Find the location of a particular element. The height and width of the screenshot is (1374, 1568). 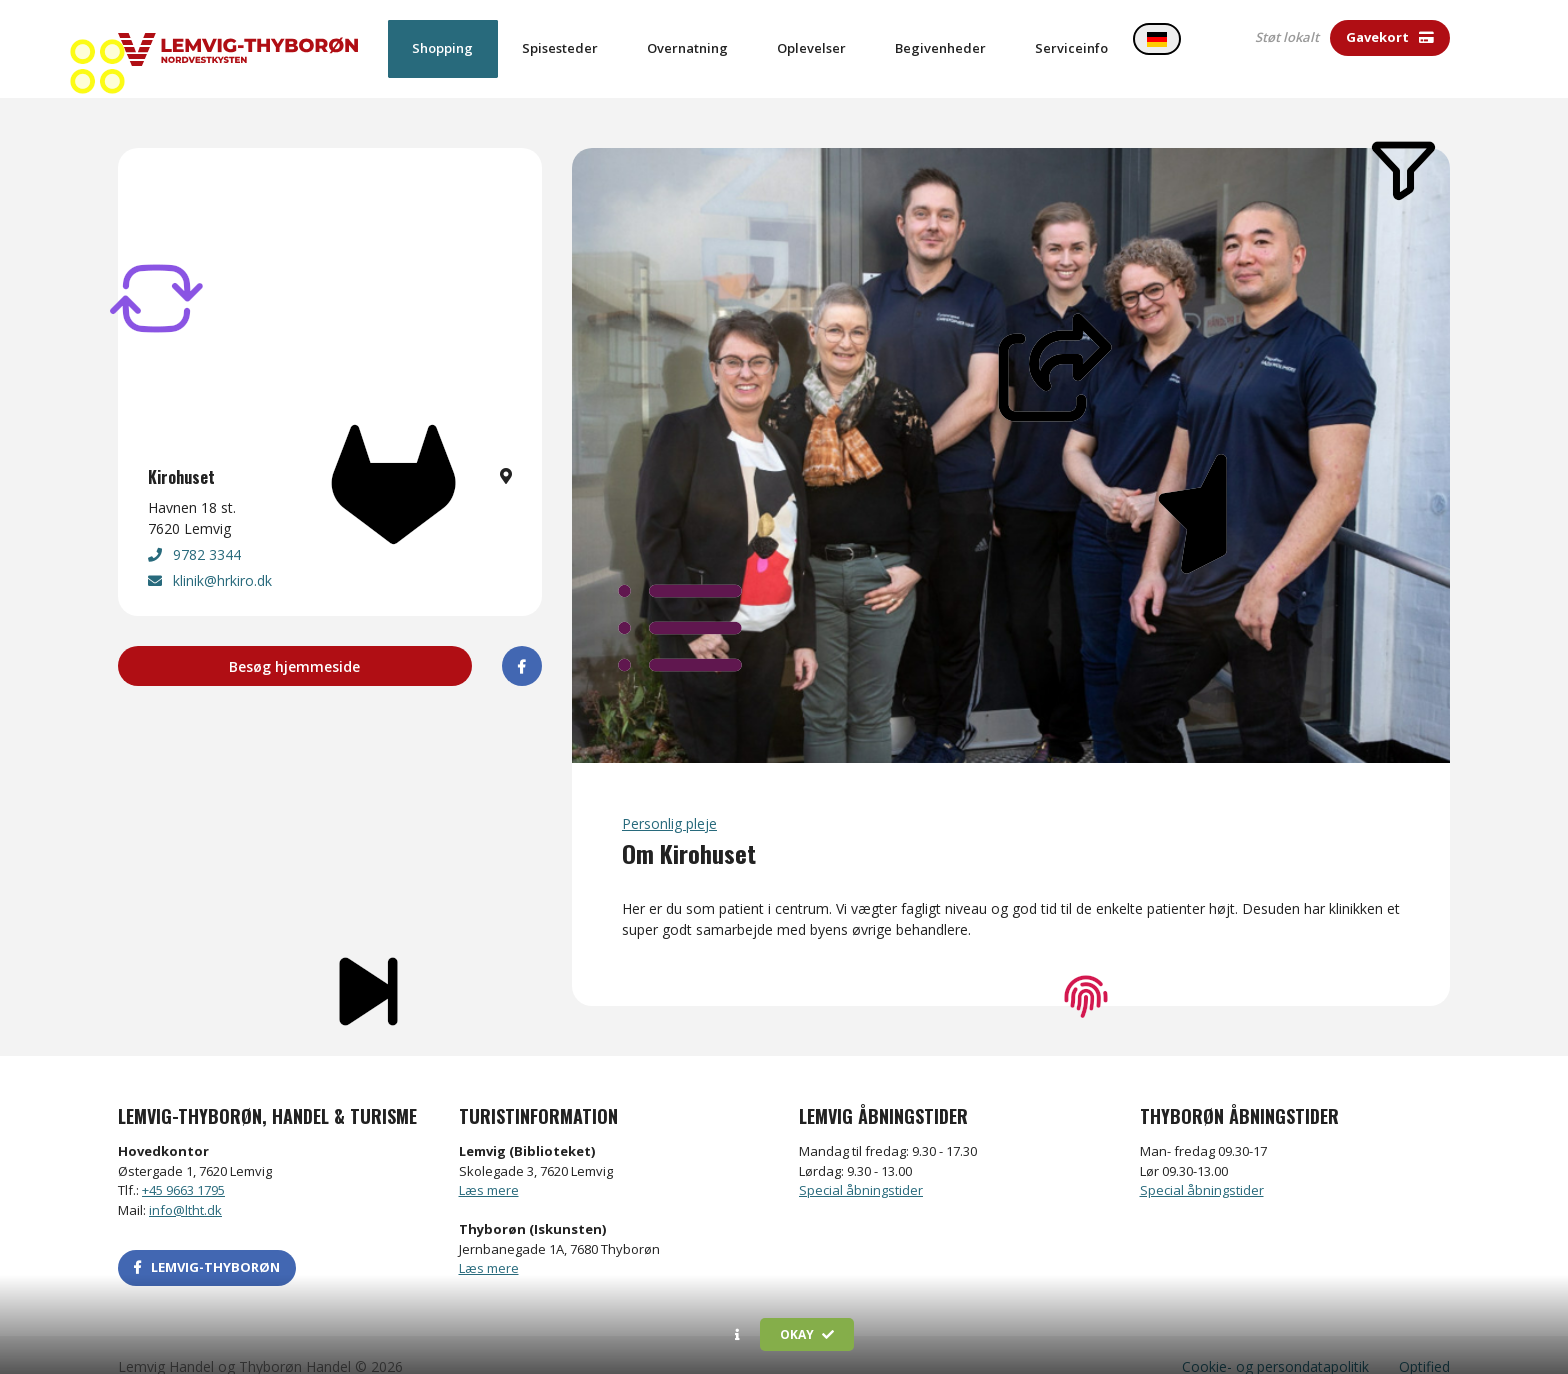

authenticate with biometric fingerprint is located at coordinates (1086, 997).